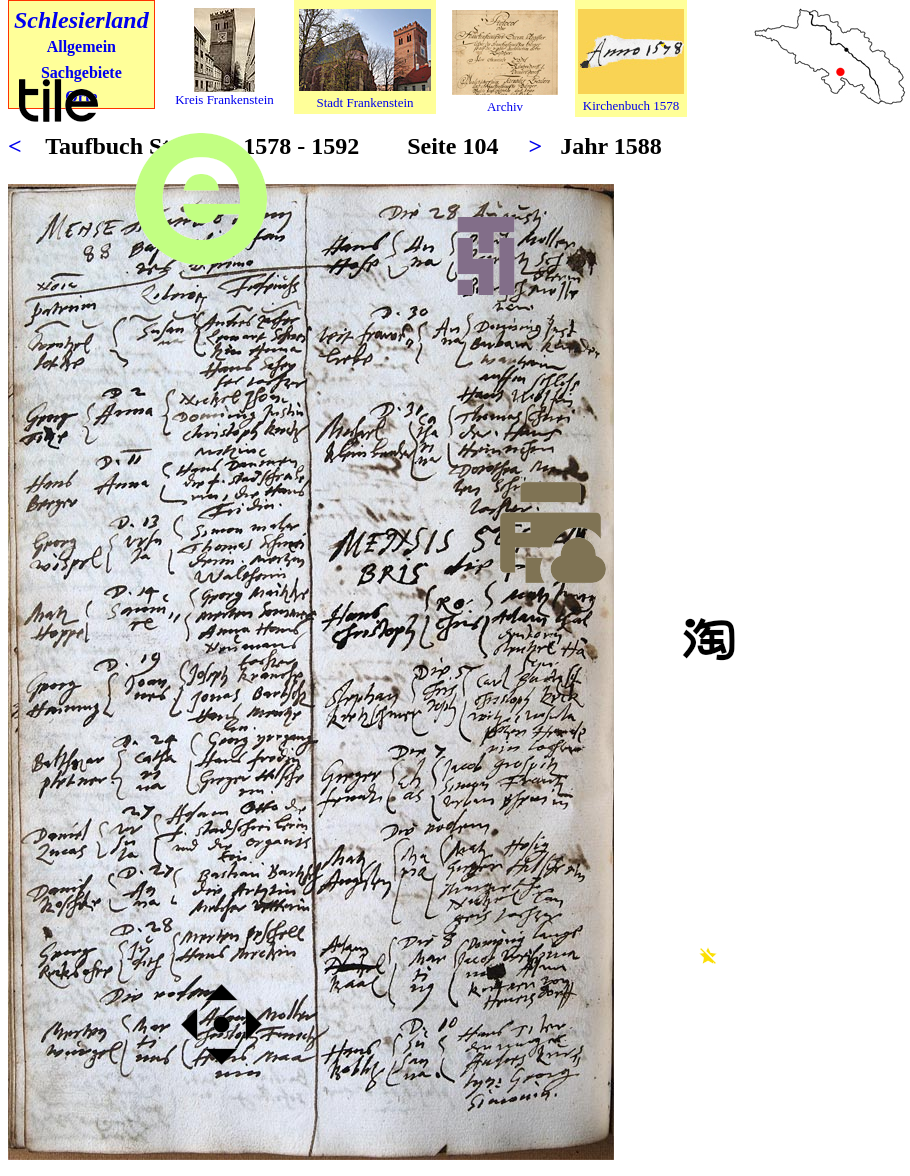 The width and height of the screenshot is (910, 1176). I want to click on Embarcadero Technologies company logo, so click(201, 199).